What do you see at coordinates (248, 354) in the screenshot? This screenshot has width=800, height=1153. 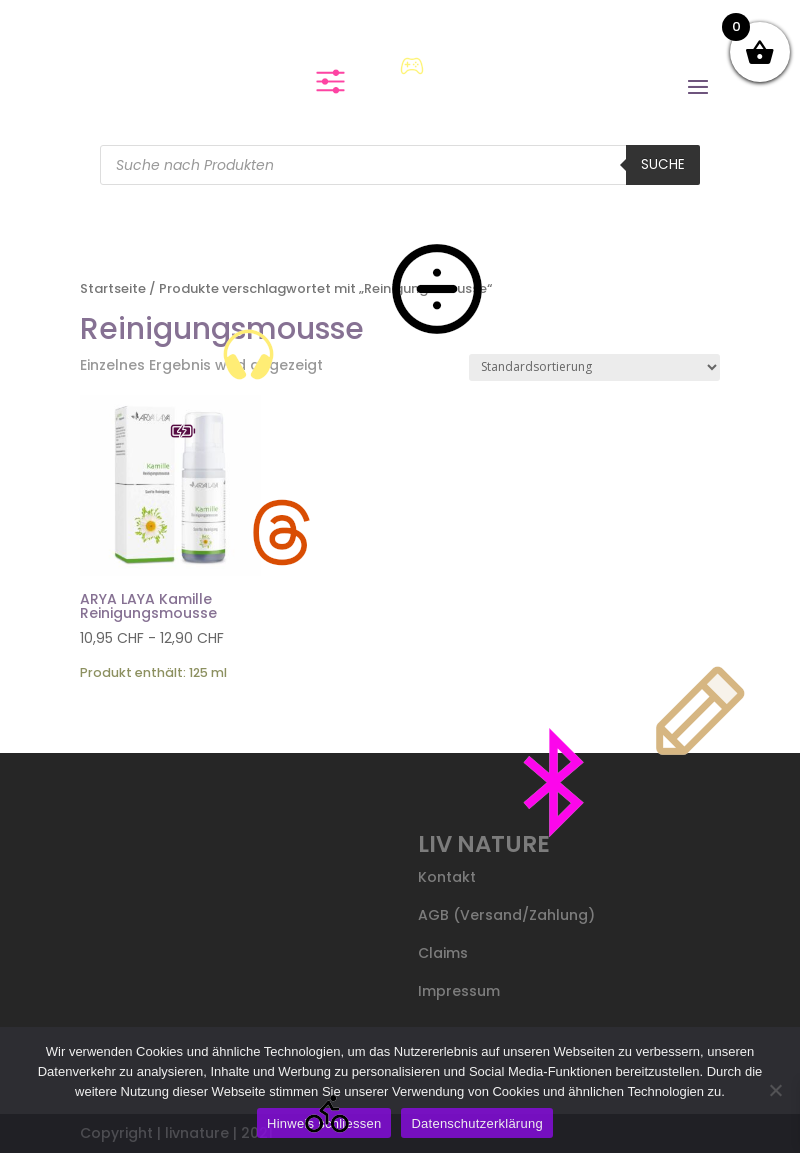 I see `contact customer support` at bounding box center [248, 354].